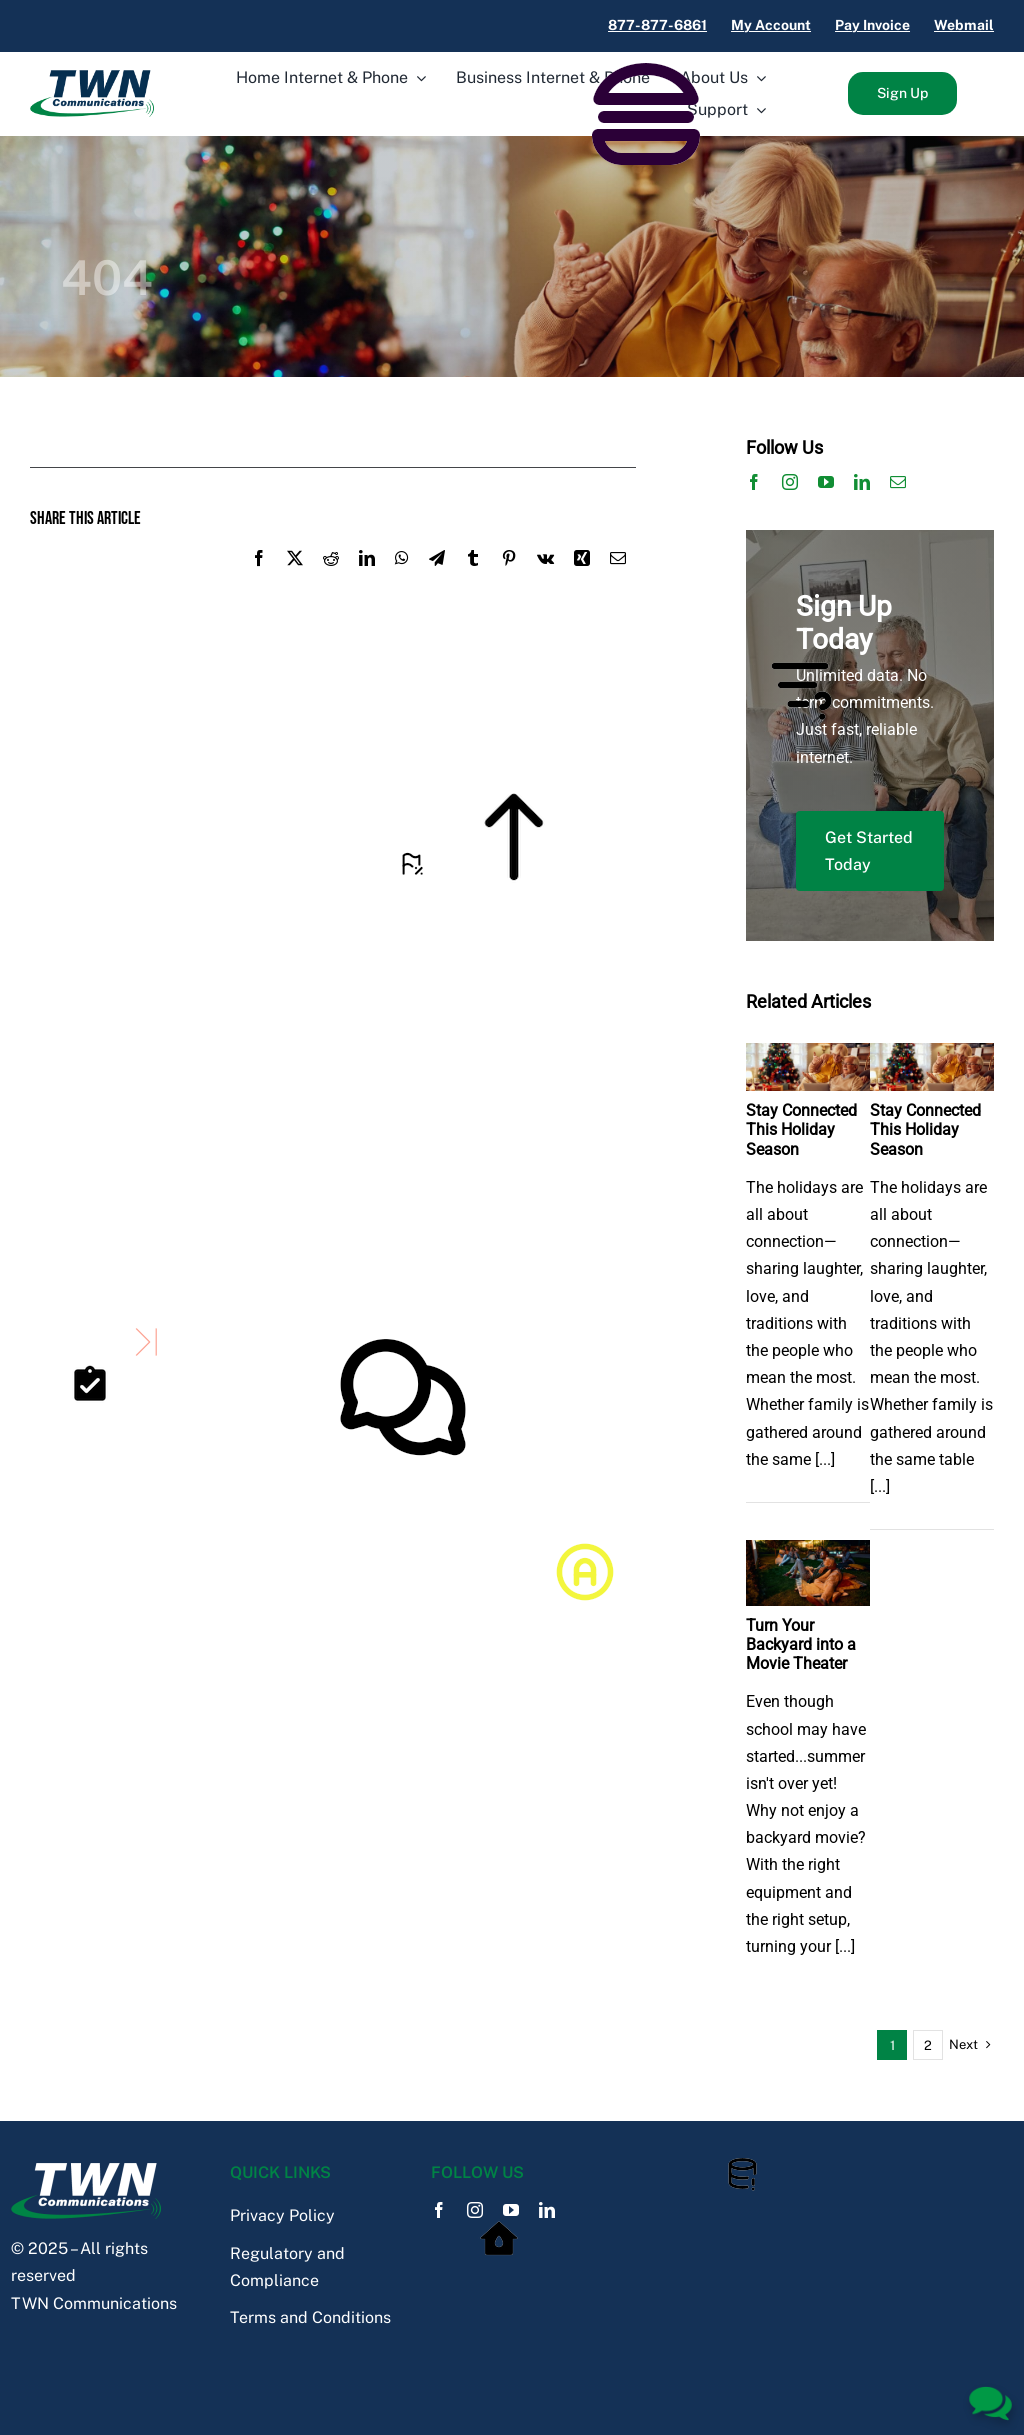  What do you see at coordinates (742, 2173) in the screenshot?
I see `database error or warning status` at bounding box center [742, 2173].